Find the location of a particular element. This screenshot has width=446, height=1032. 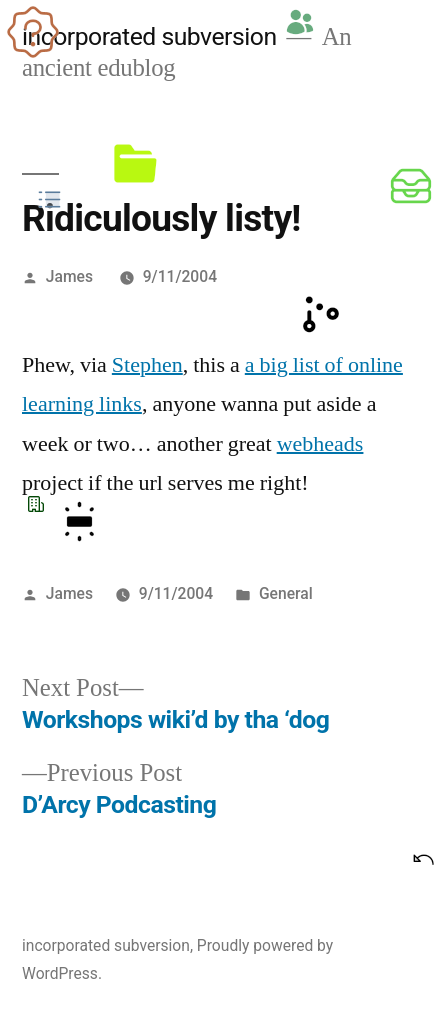

an open folder currently being viewed is located at coordinates (135, 163).